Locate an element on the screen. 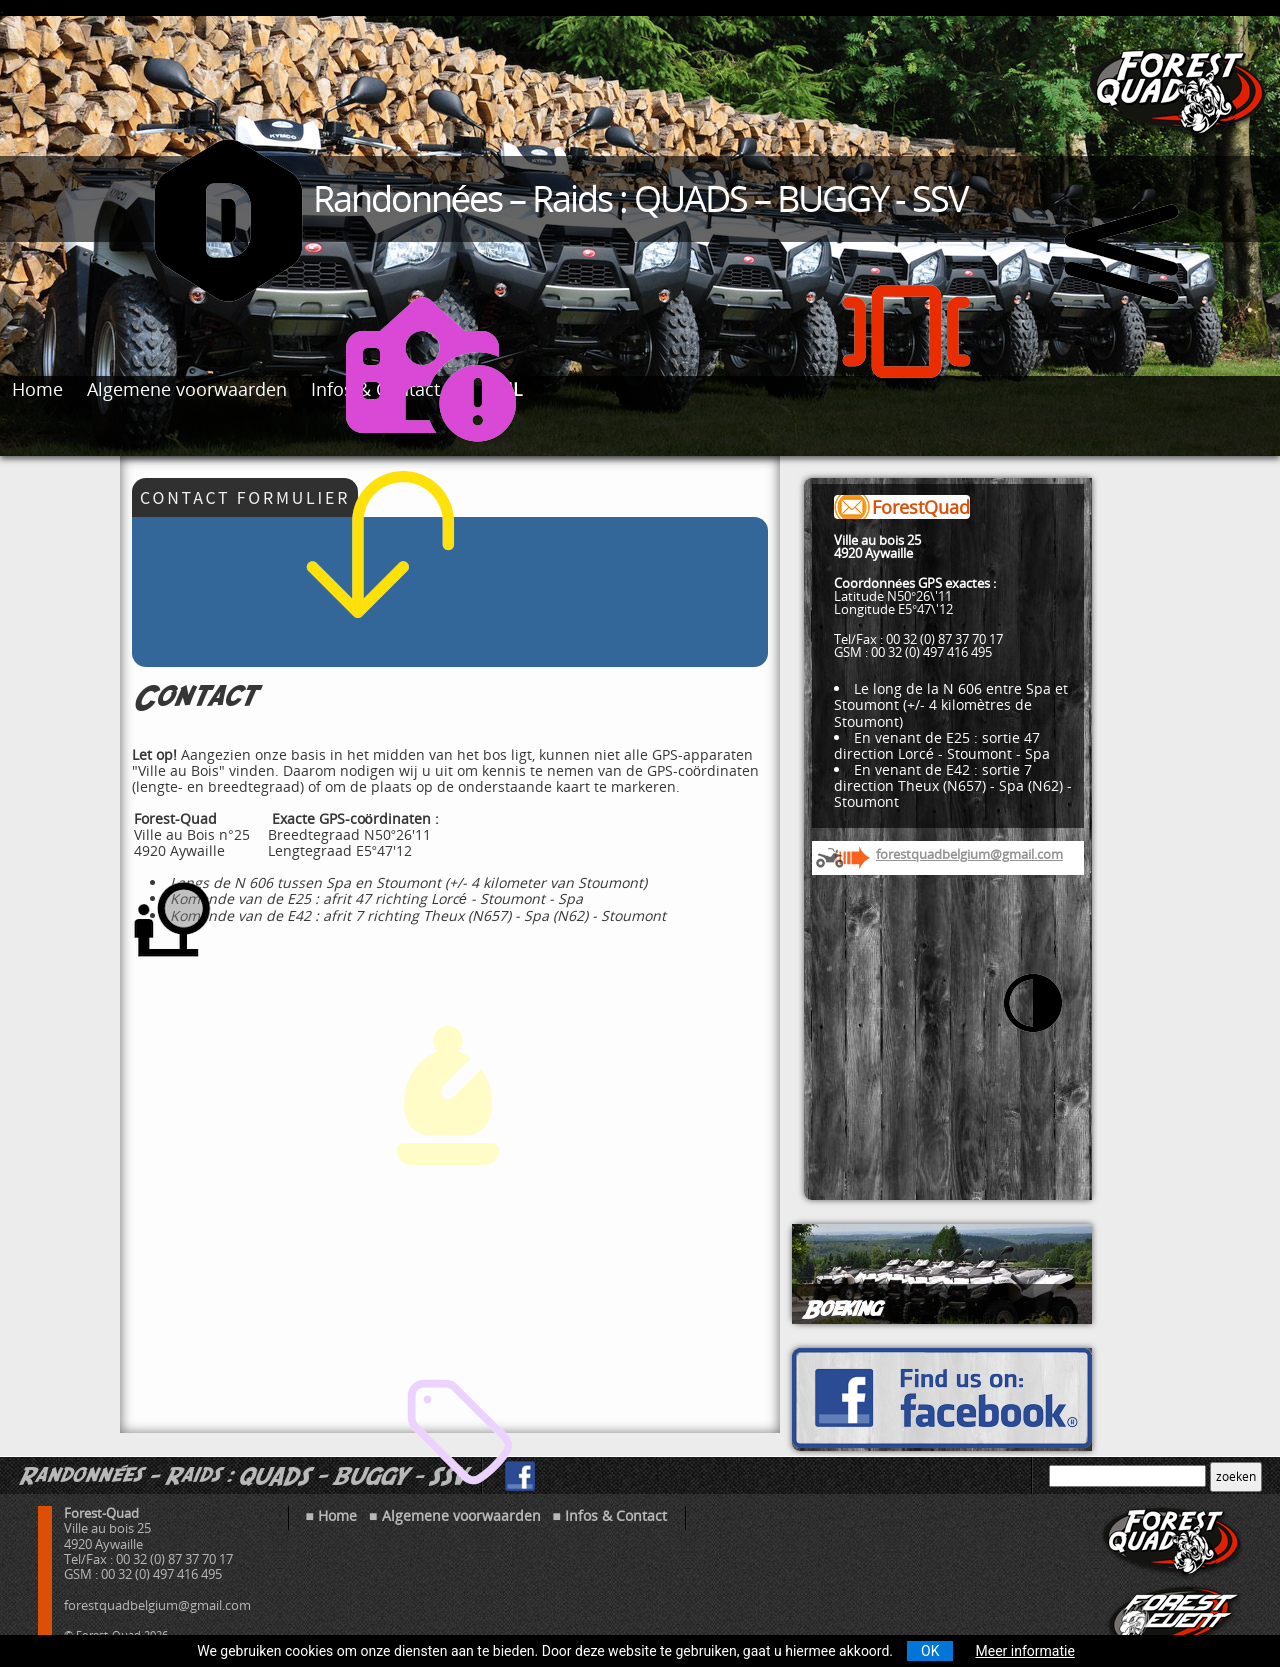 The image size is (1280, 1667). navigate through a horizontal image carousel is located at coordinates (906, 331).